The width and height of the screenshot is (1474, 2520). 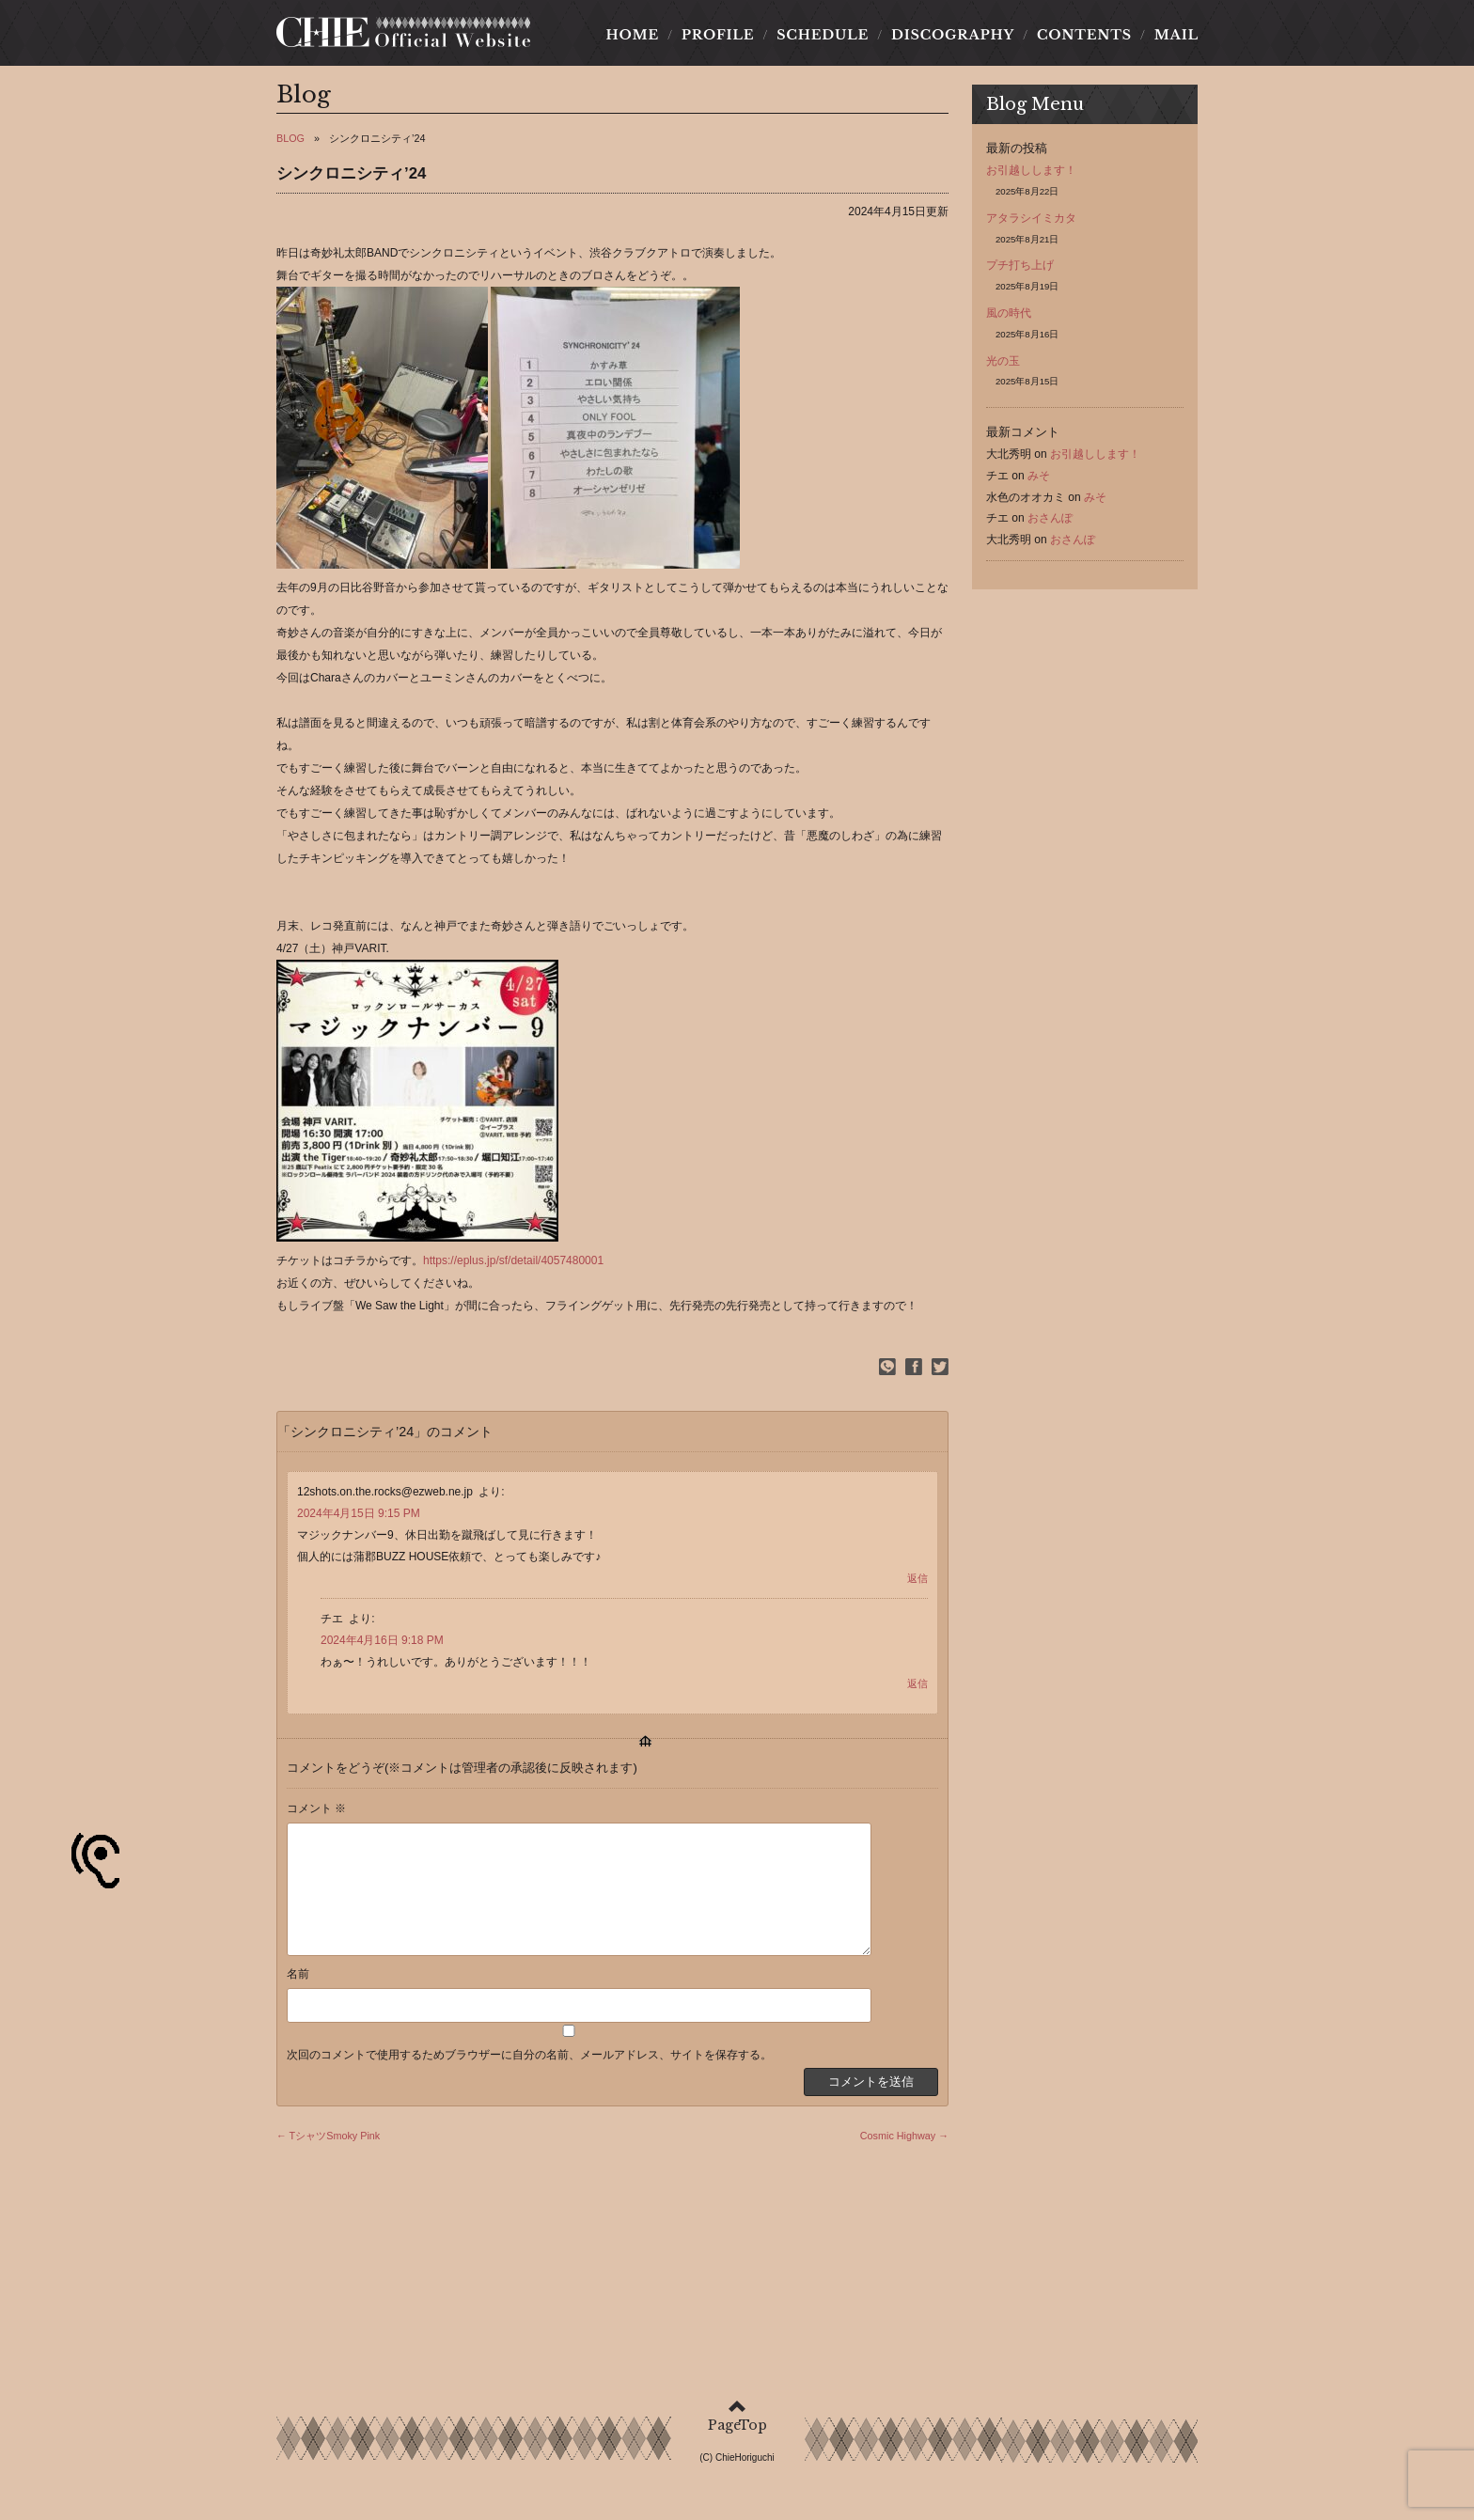 I want to click on view property foundation details, so click(x=645, y=1741).